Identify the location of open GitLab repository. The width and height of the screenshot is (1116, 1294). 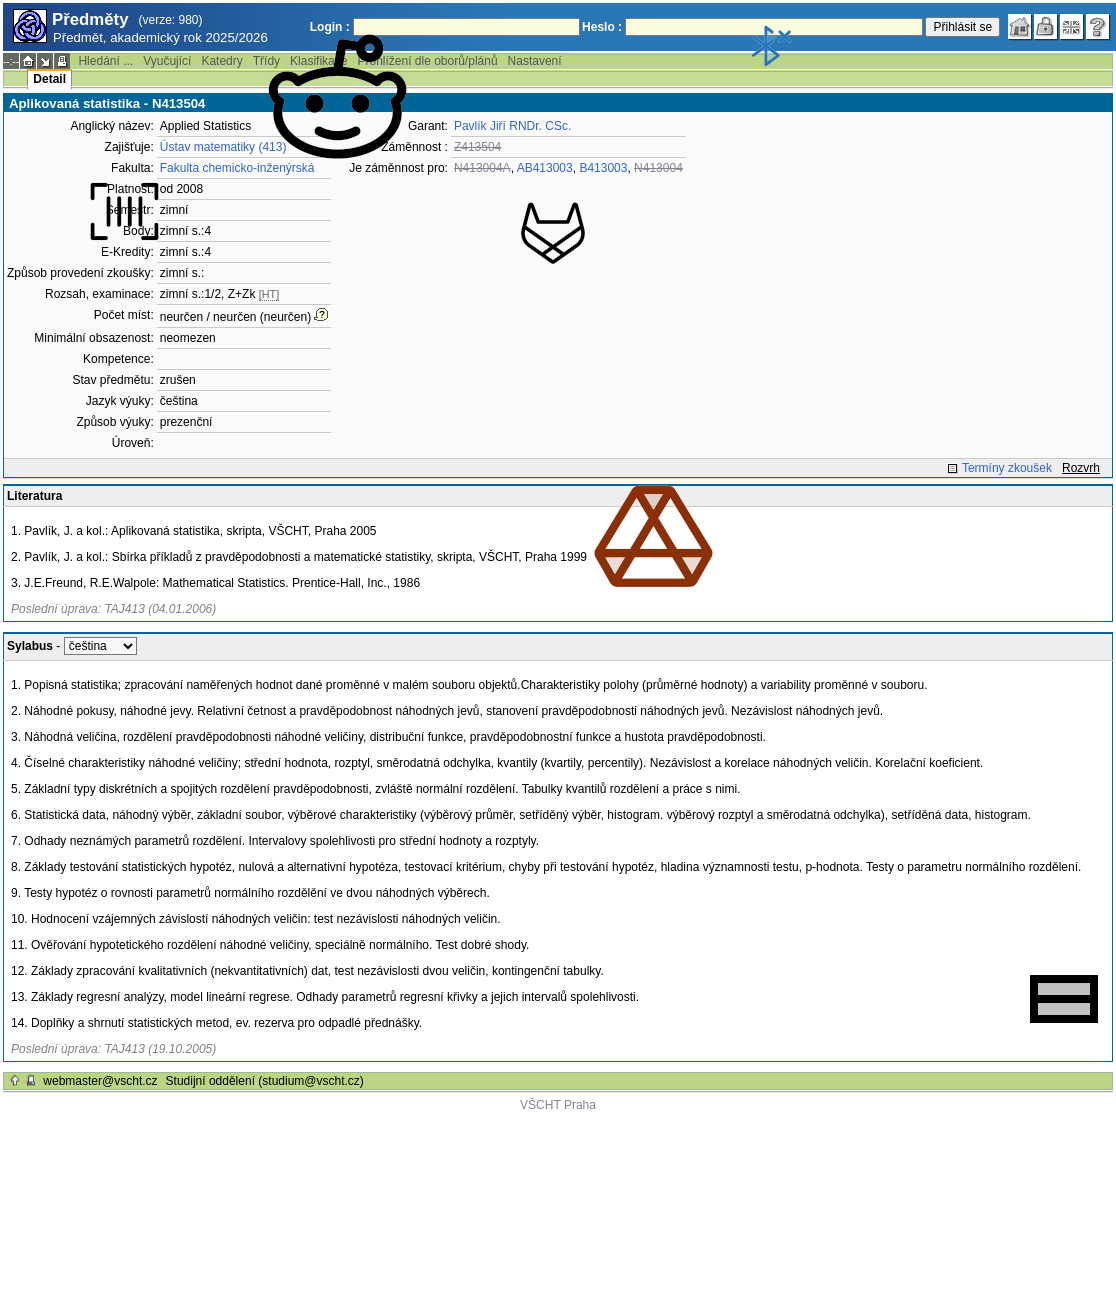
(553, 232).